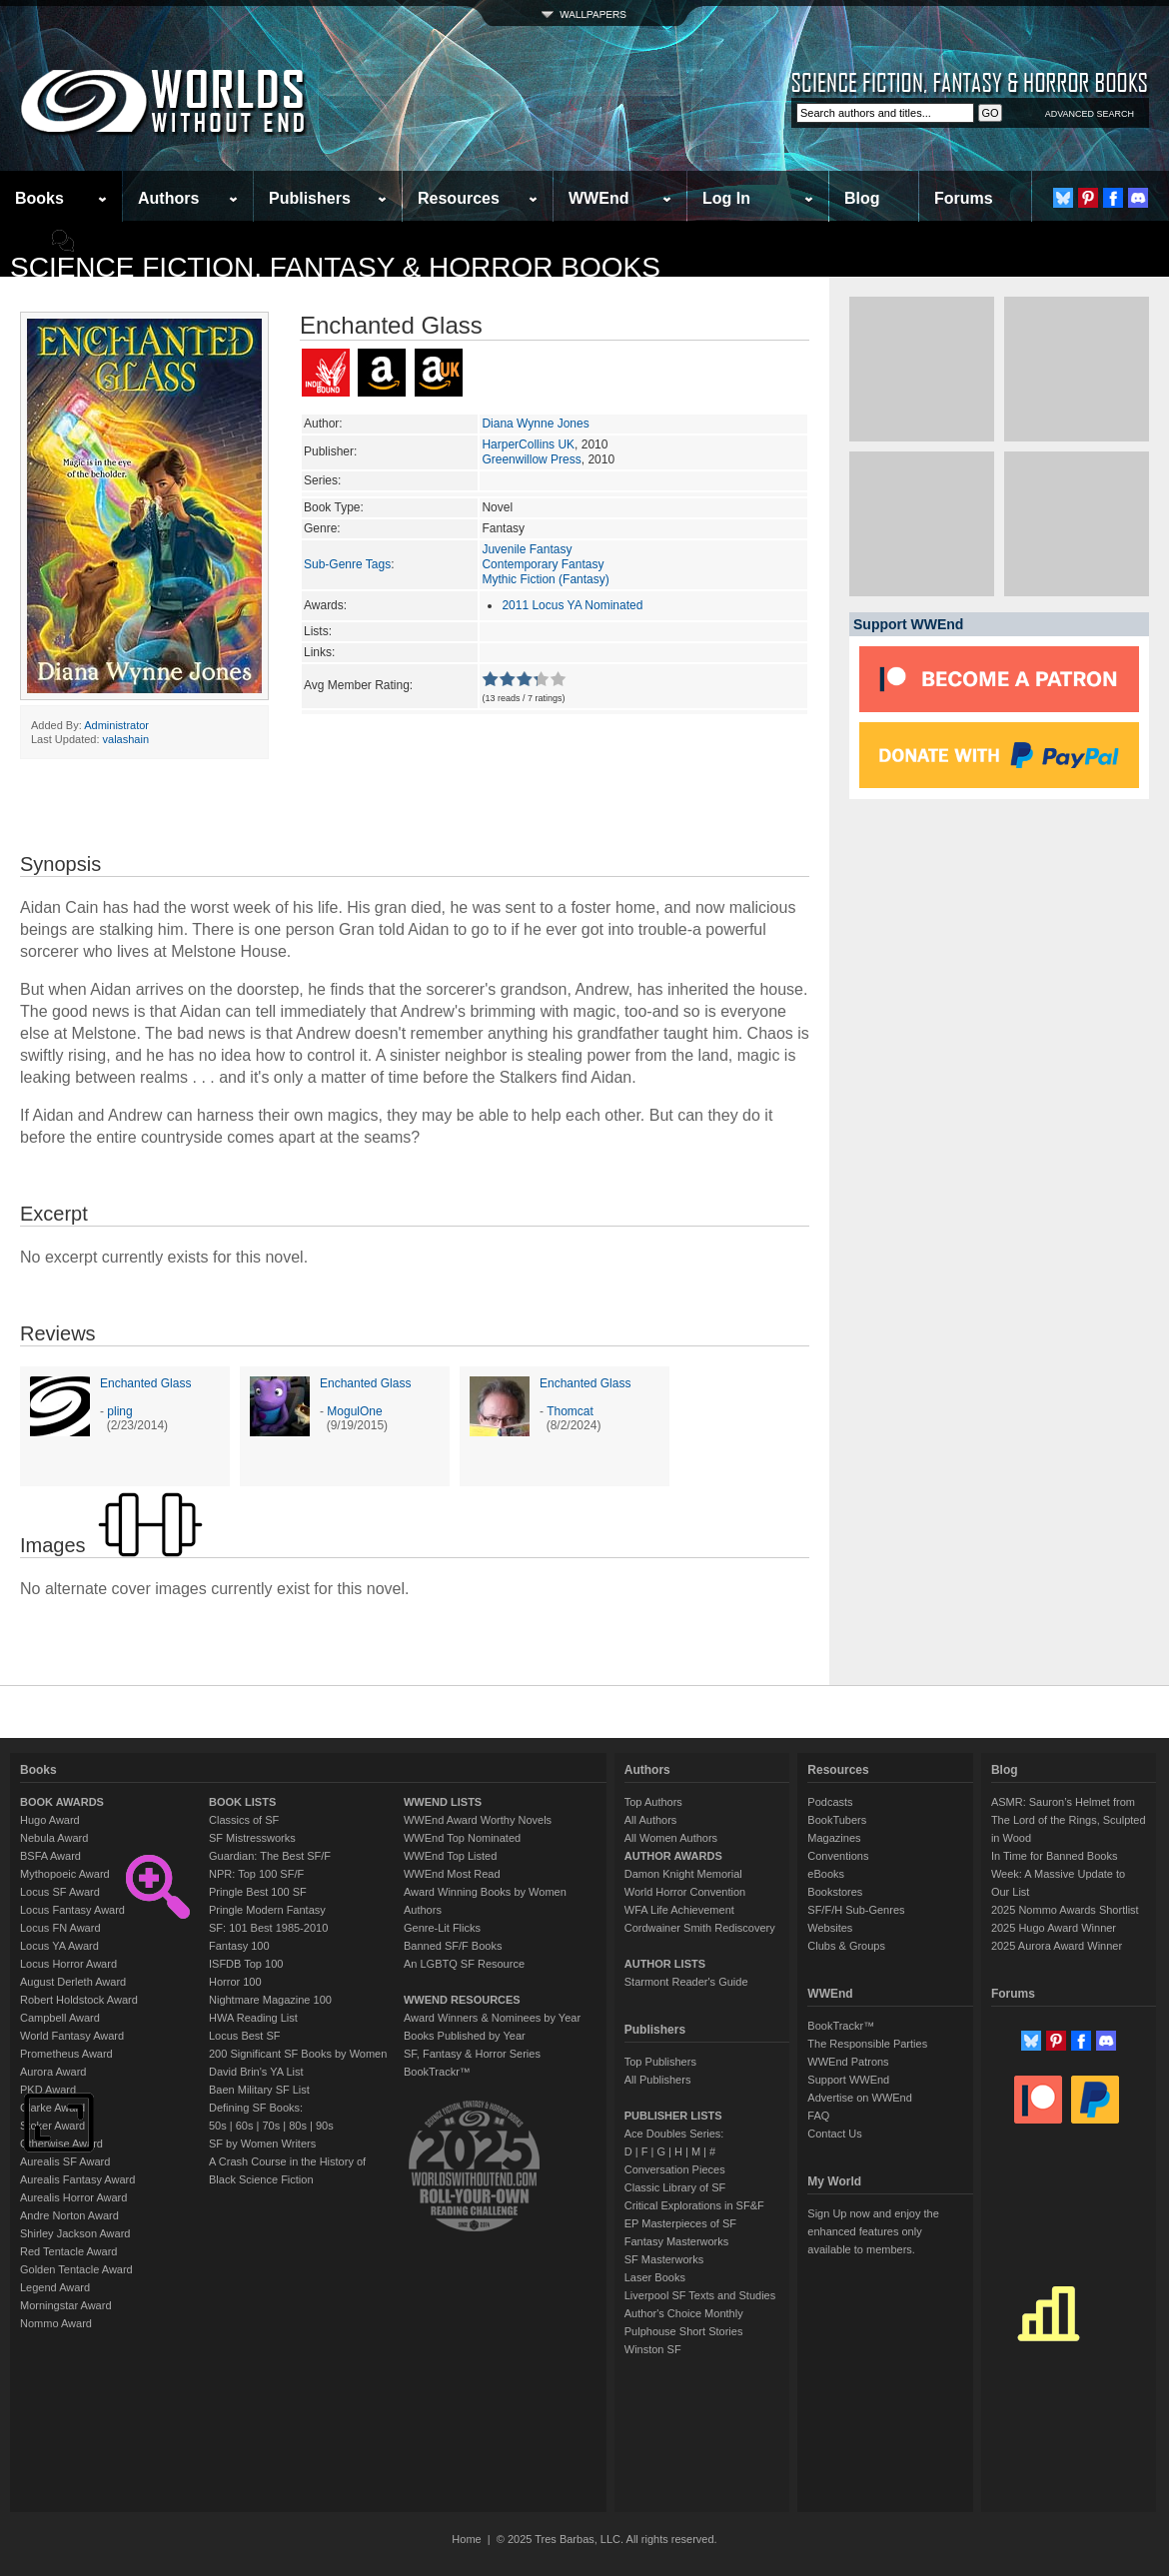  What do you see at coordinates (59, 2123) in the screenshot?
I see `enter fullscreen mode` at bounding box center [59, 2123].